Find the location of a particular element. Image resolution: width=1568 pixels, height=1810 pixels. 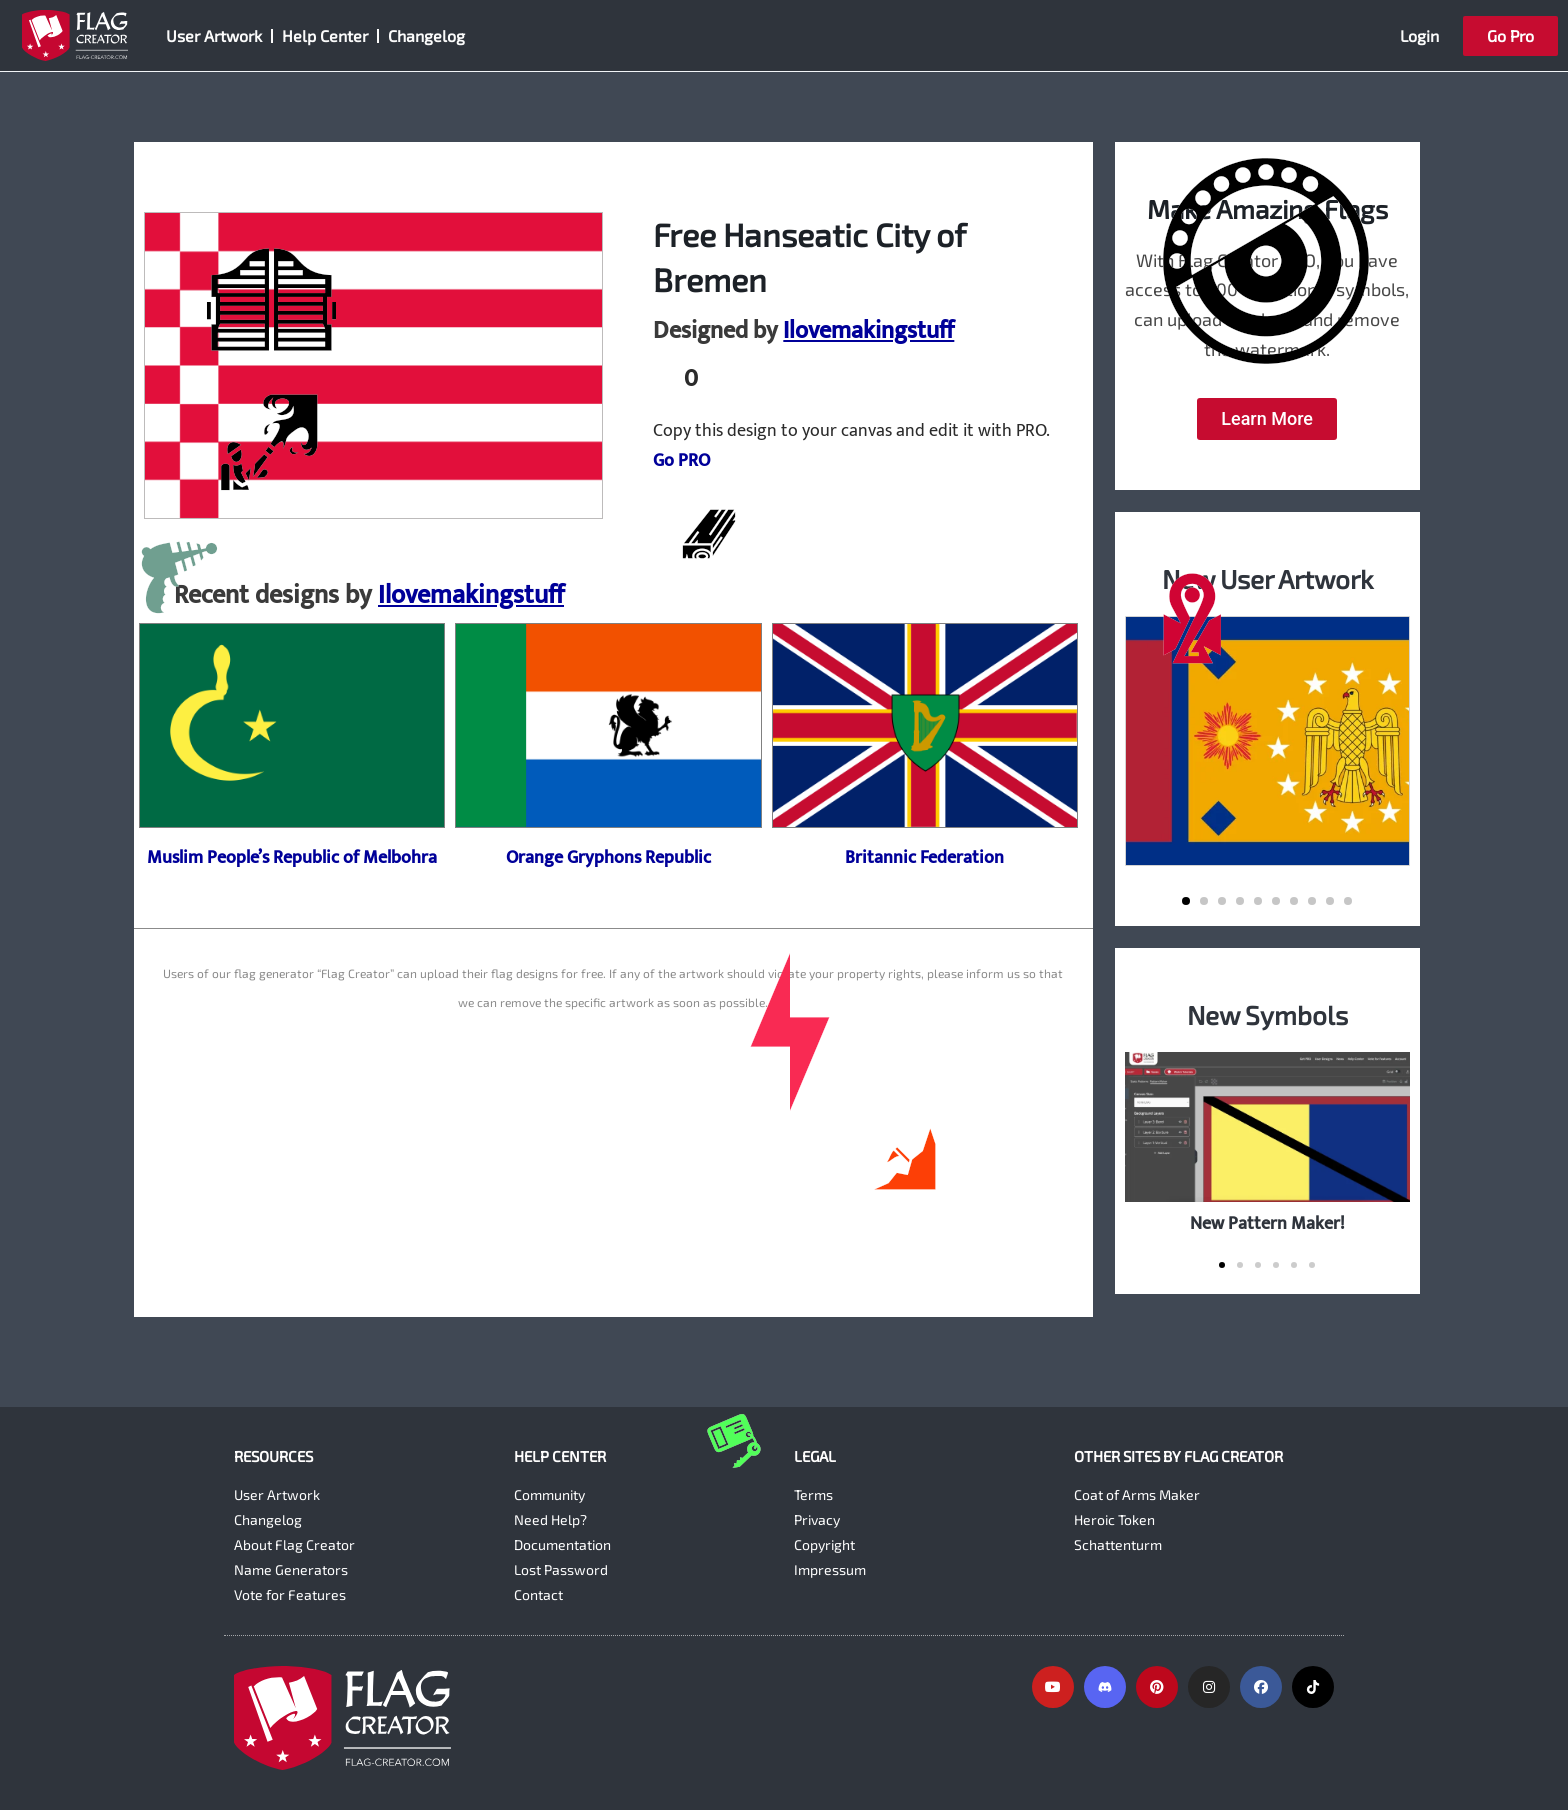

indicates progress toward a goal or milestone is located at coordinates (904, 1158).